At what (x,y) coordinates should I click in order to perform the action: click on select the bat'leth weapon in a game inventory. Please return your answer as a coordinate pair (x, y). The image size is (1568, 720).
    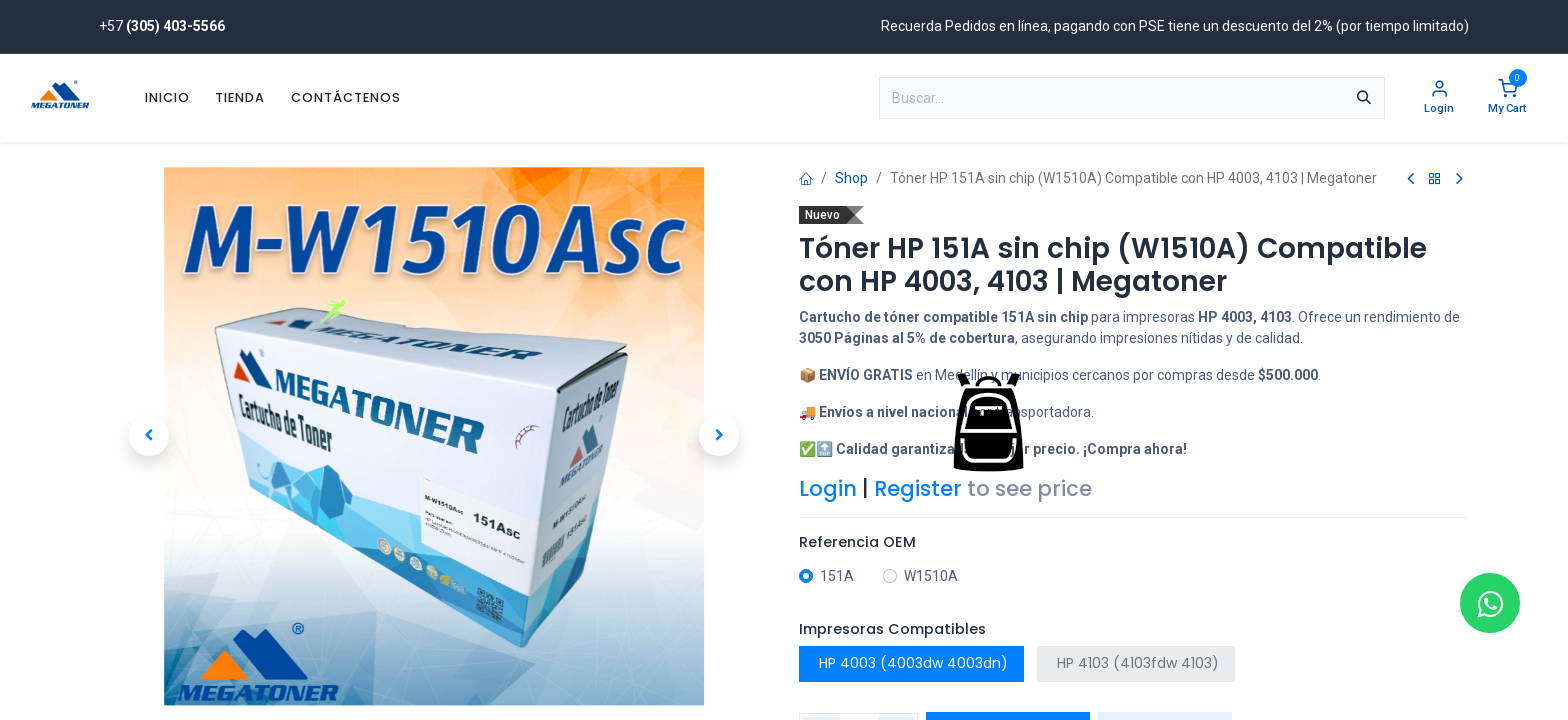
    Looking at the image, I should click on (527, 437).